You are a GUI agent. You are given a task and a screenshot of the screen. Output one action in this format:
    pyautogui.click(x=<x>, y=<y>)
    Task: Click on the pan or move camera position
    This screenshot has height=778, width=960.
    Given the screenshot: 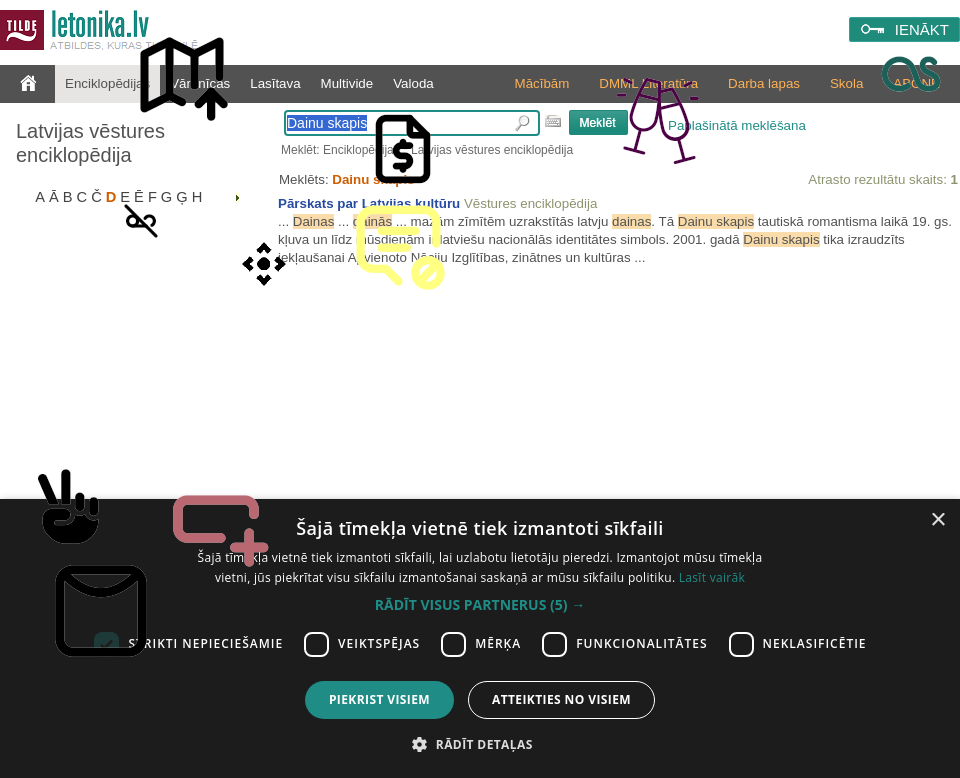 What is the action you would take?
    pyautogui.click(x=264, y=264)
    